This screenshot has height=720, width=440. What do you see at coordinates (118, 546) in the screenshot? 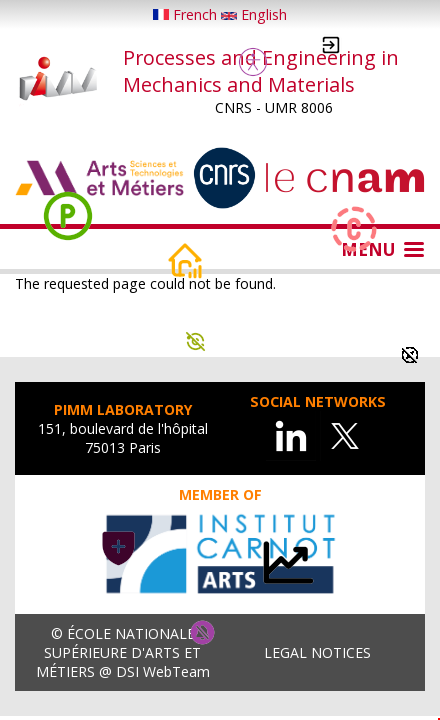
I see `add new security protection` at bounding box center [118, 546].